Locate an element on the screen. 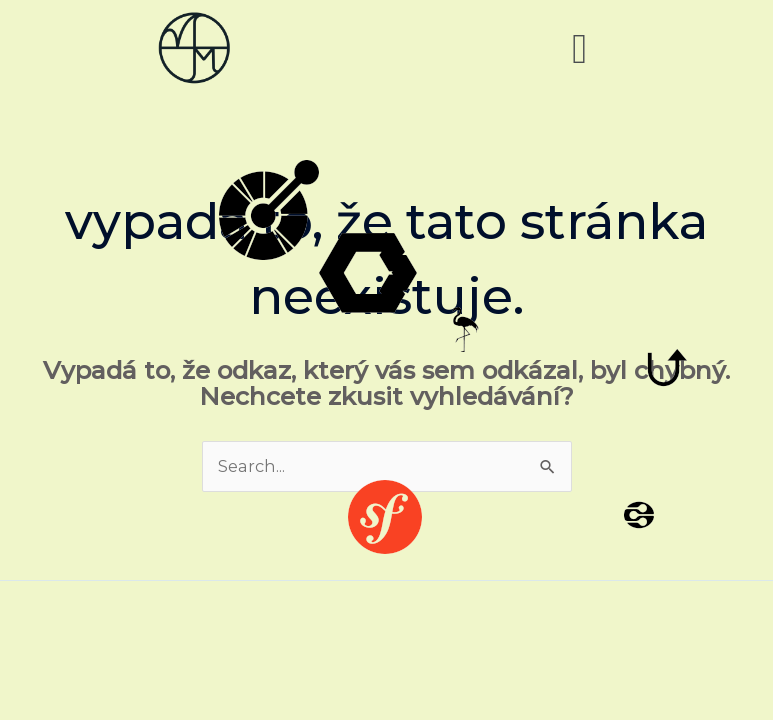 The height and width of the screenshot is (720, 773). openapi initiative logo is located at coordinates (269, 210).